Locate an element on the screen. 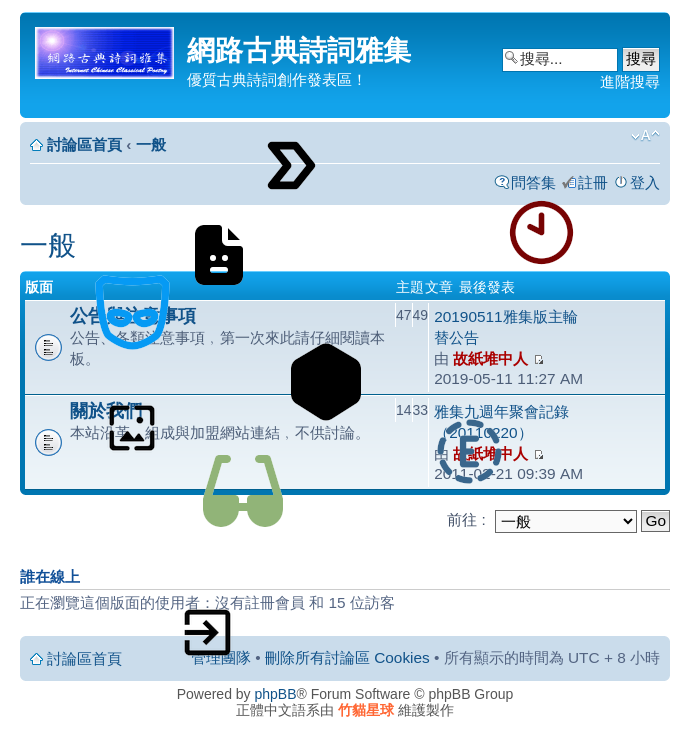  open the Grindr app is located at coordinates (132, 312).